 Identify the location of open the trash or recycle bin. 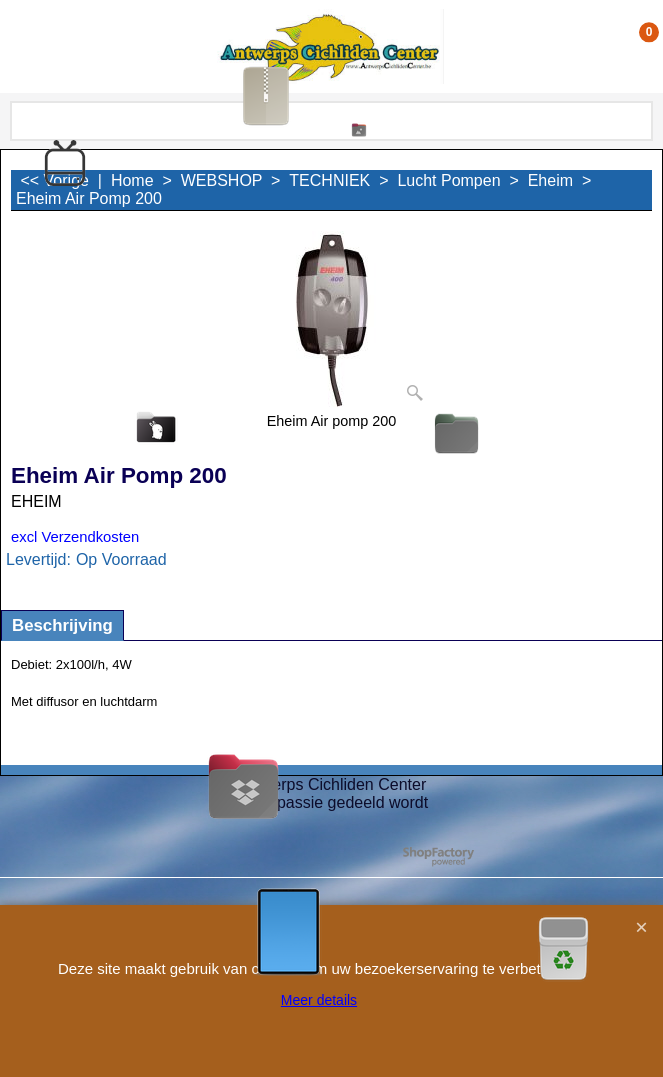
(563, 948).